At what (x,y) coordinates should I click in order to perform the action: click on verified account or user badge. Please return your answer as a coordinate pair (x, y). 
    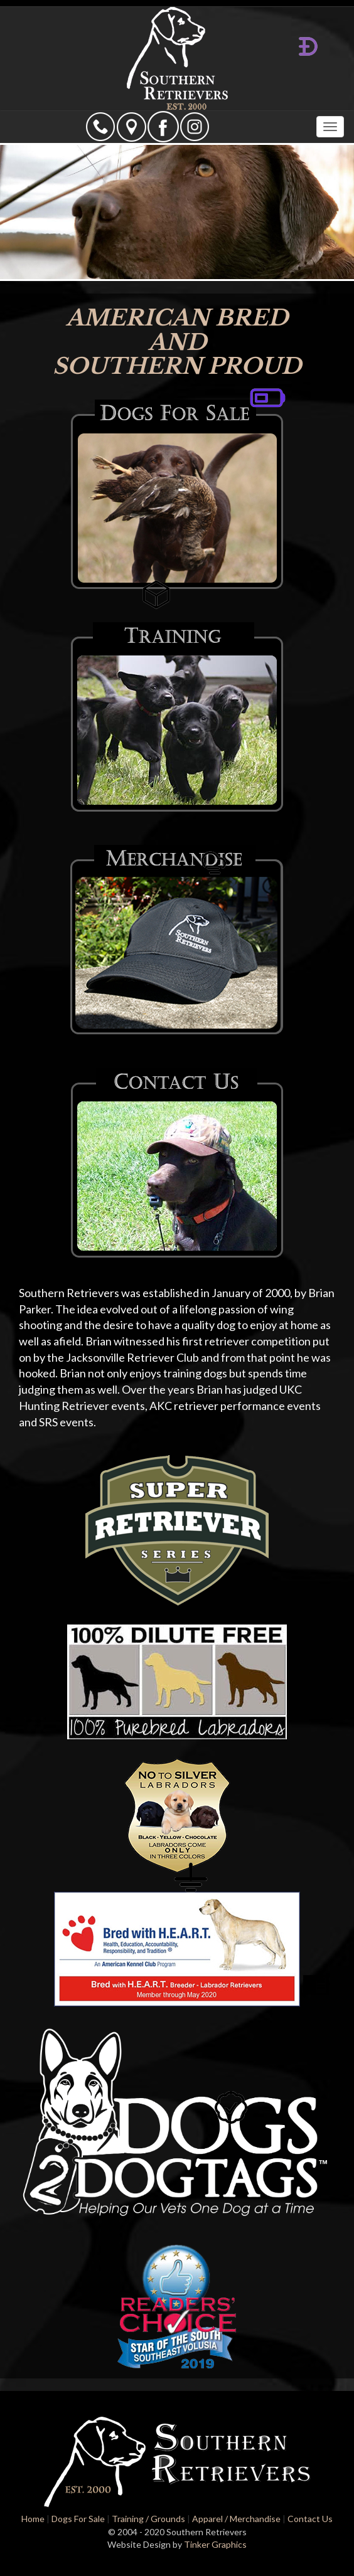
    Looking at the image, I should click on (231, 2107).